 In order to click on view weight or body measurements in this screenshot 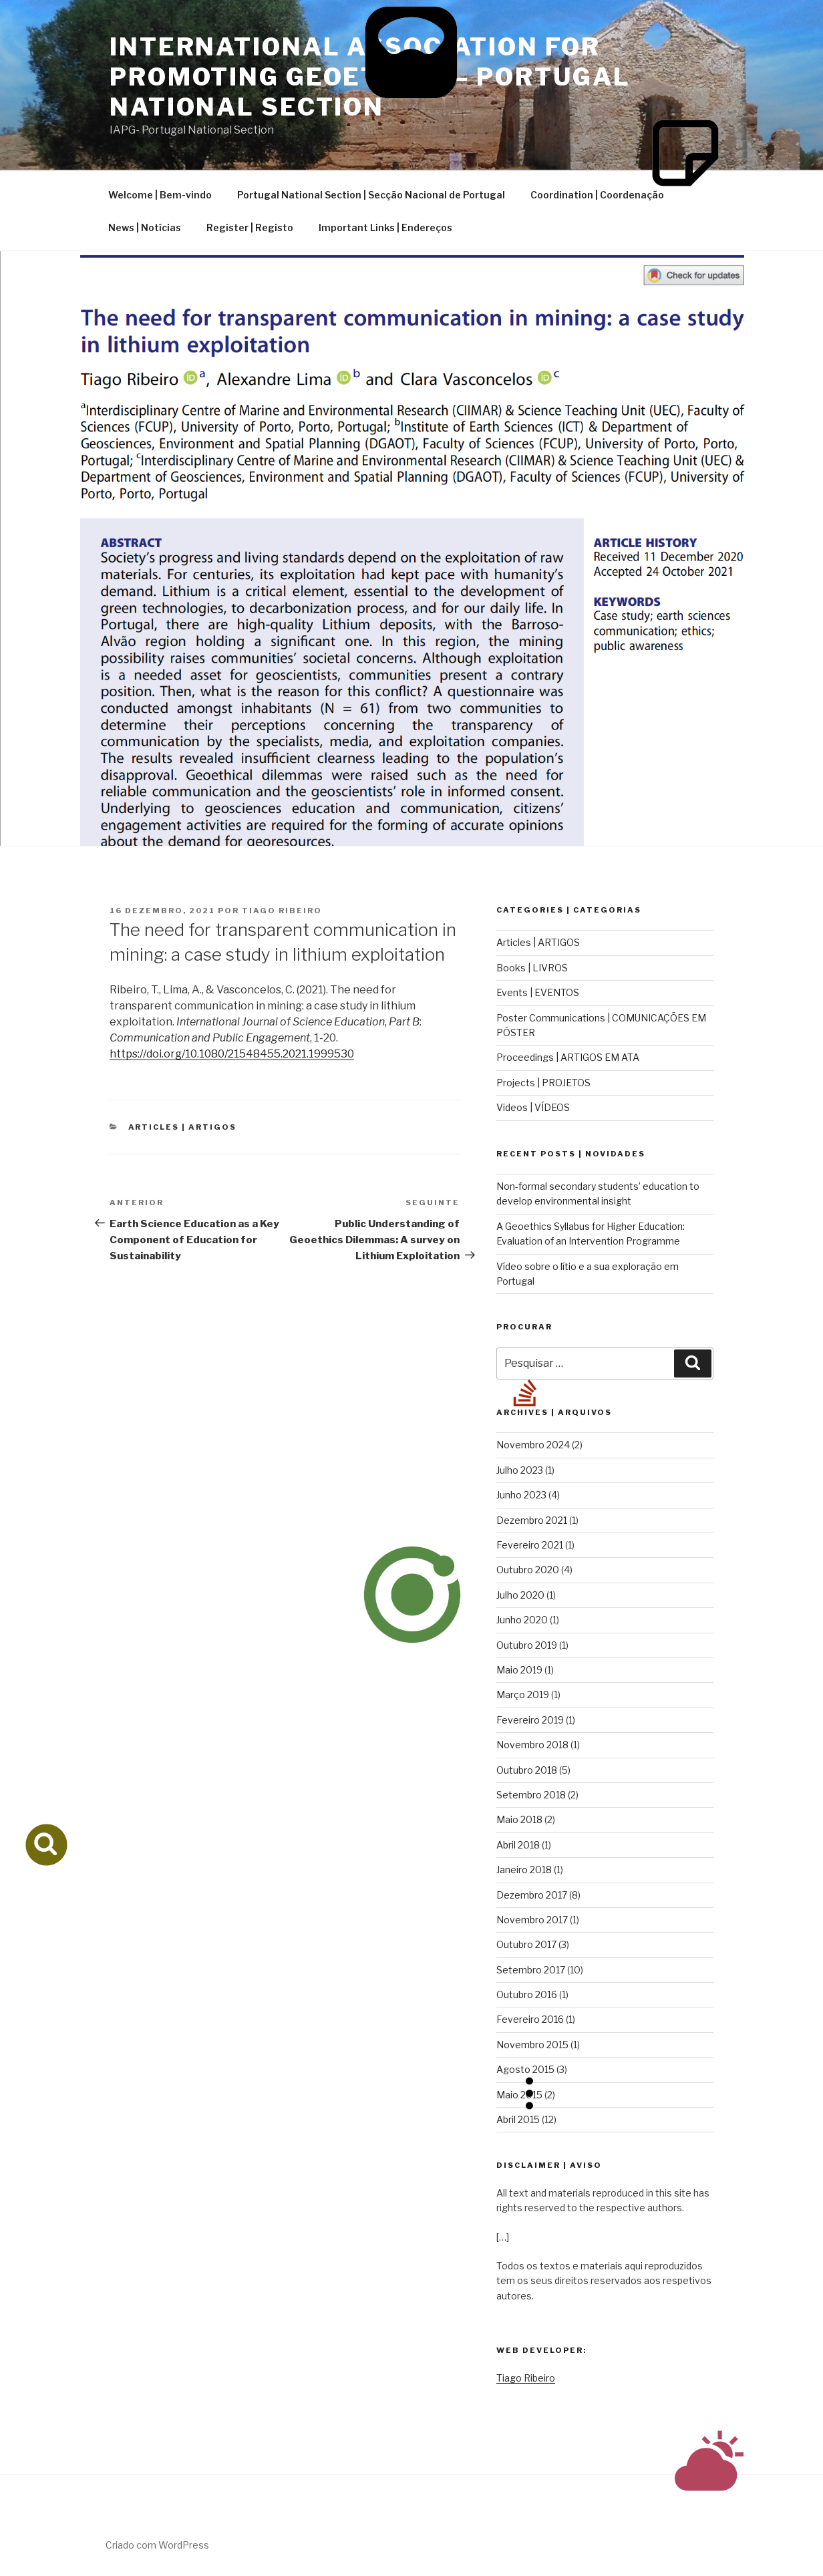, I will do `click(411, 52)`.